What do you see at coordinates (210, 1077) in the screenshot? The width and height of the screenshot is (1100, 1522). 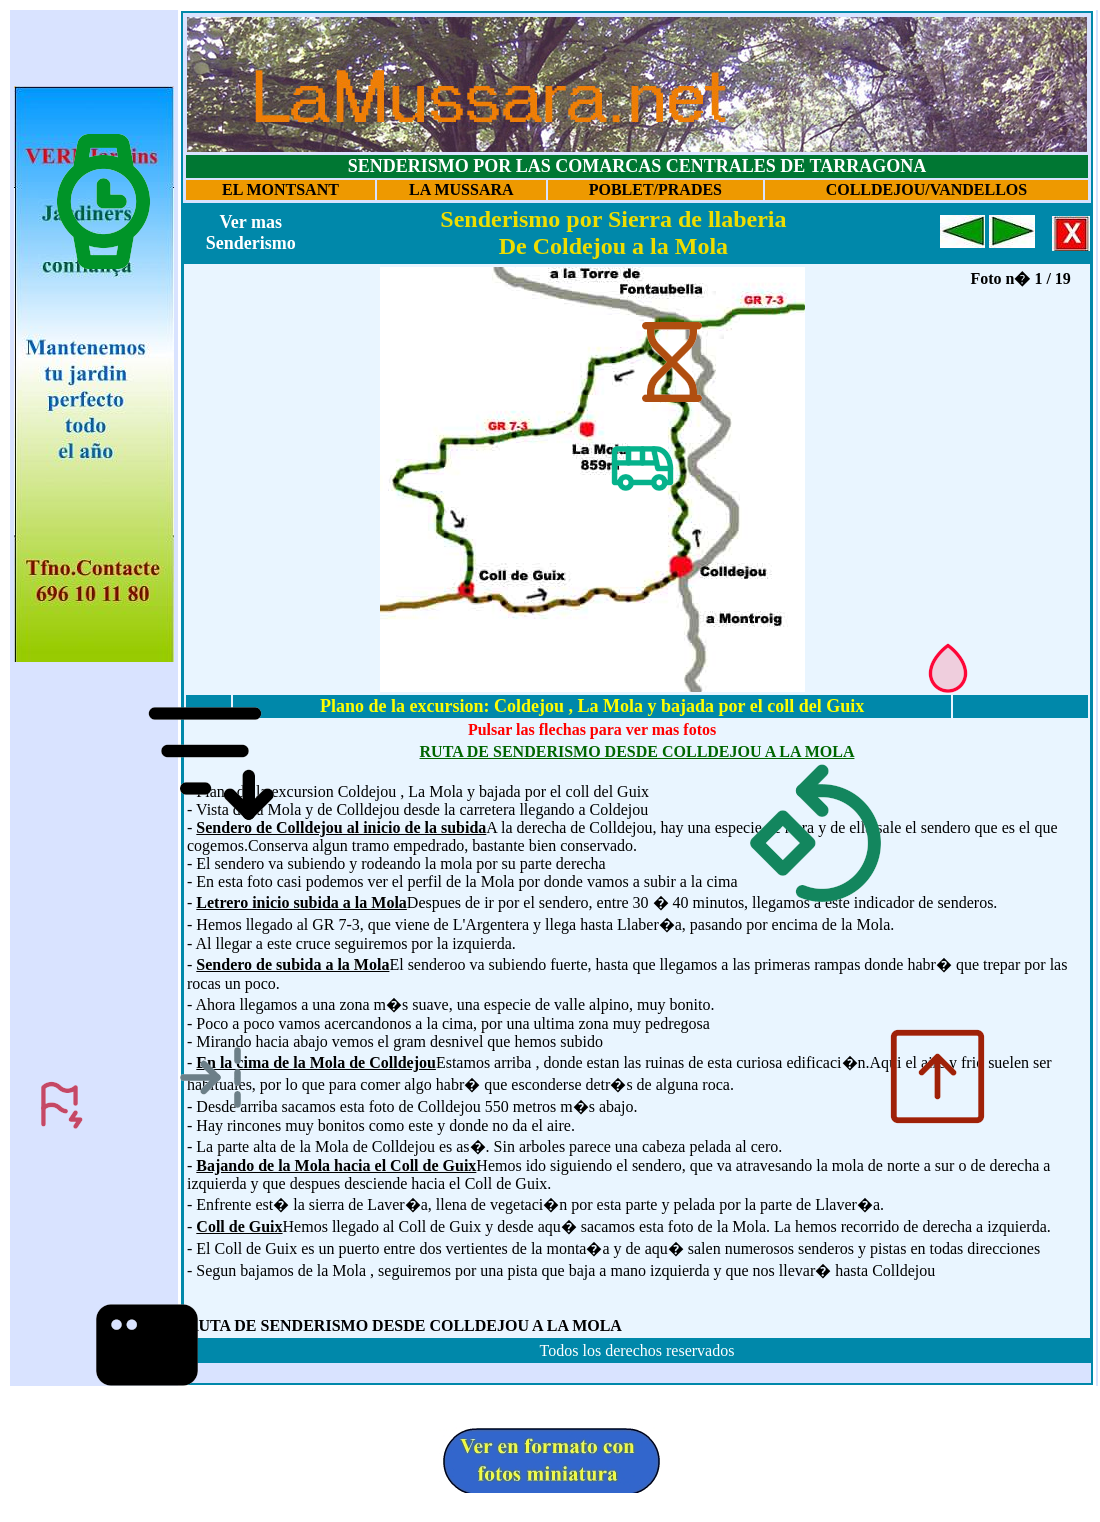 I see `move item to the right edge` at bounding box center [210, 1077].